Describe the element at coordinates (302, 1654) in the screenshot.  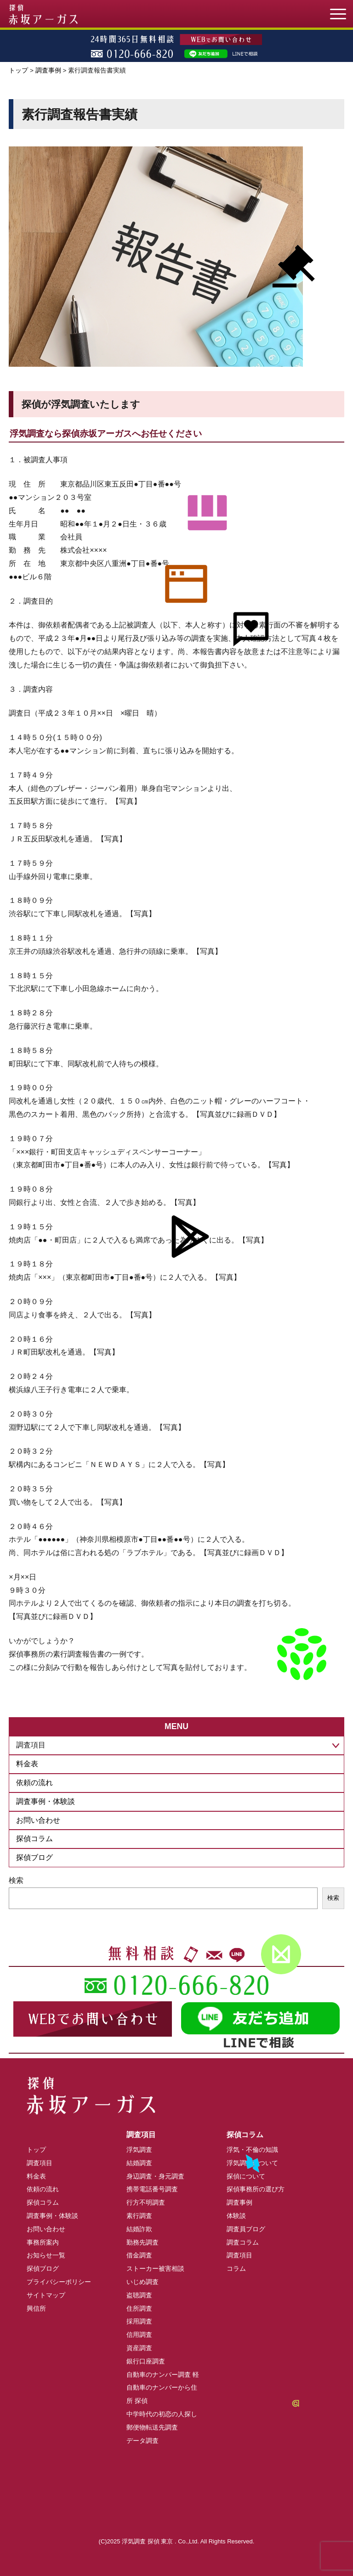
I see `open pulumi infrastructure as code dashboard` at that location.